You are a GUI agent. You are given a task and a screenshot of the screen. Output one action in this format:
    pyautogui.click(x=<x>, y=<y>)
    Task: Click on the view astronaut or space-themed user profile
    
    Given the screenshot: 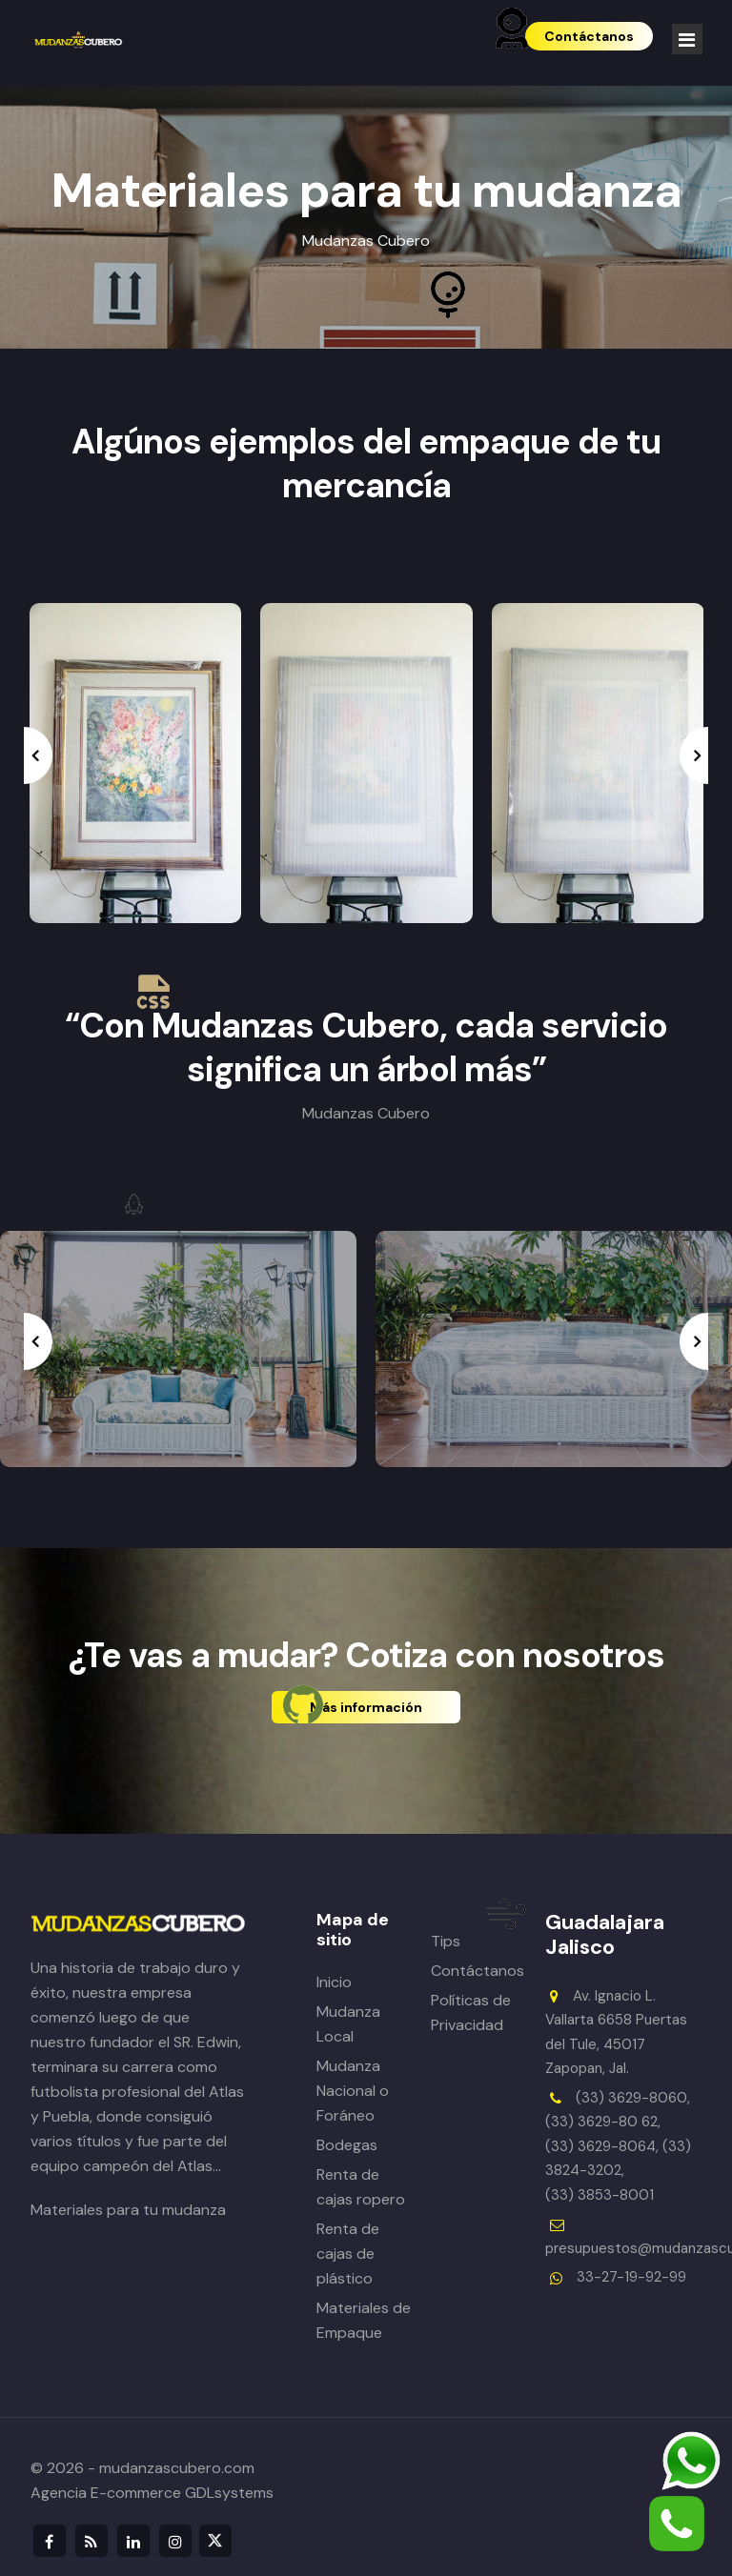 What is the action you would take?
    pyautogui.click(x=512, y=29)
    